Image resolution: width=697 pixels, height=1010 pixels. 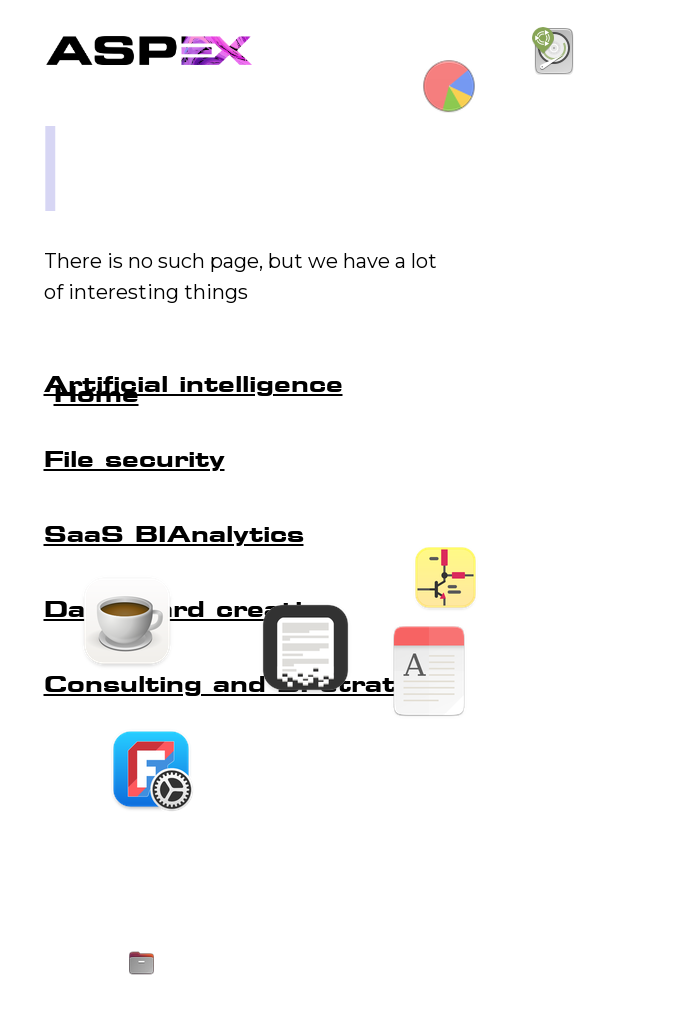 What do you see at coordinates (445, 577) in the screenshot?
I see `open eeschema schematic editor` at bounding box center [445, 577].